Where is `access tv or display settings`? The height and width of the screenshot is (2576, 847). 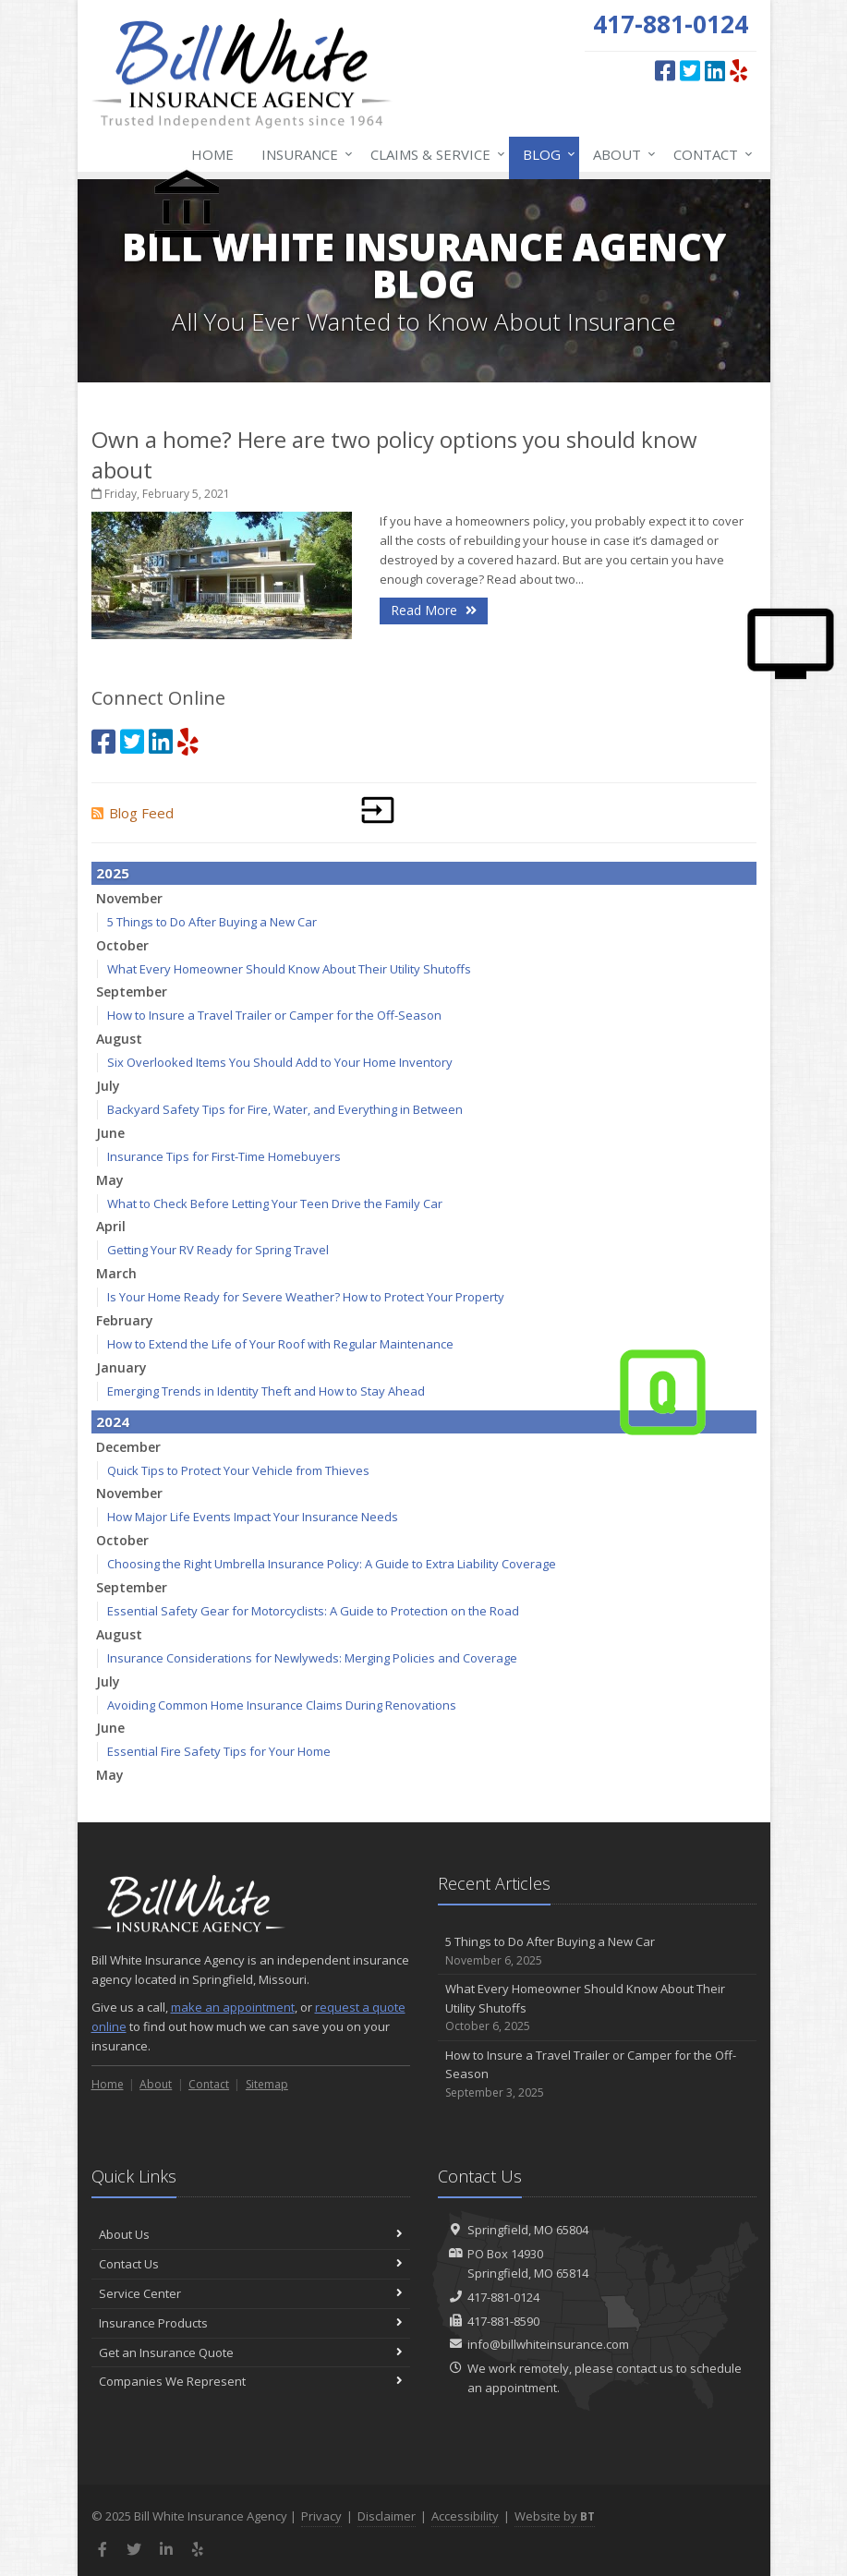
access tv or display settings is located at coordinates (791, 644).